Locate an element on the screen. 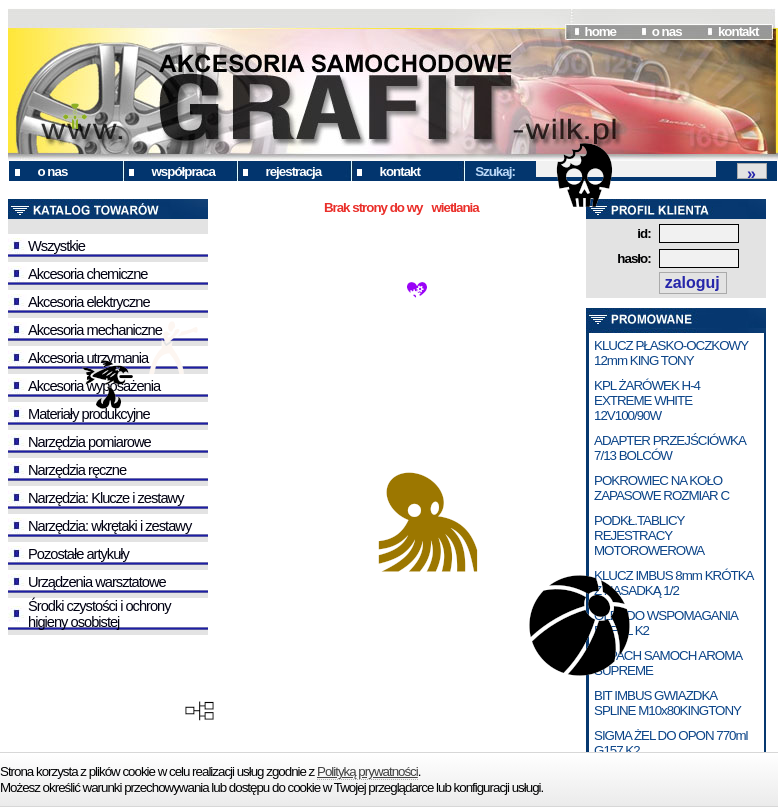 This screenshot has width=778, height=807. perform a punch attack in a fighting game is located at coordinates (176, 347).